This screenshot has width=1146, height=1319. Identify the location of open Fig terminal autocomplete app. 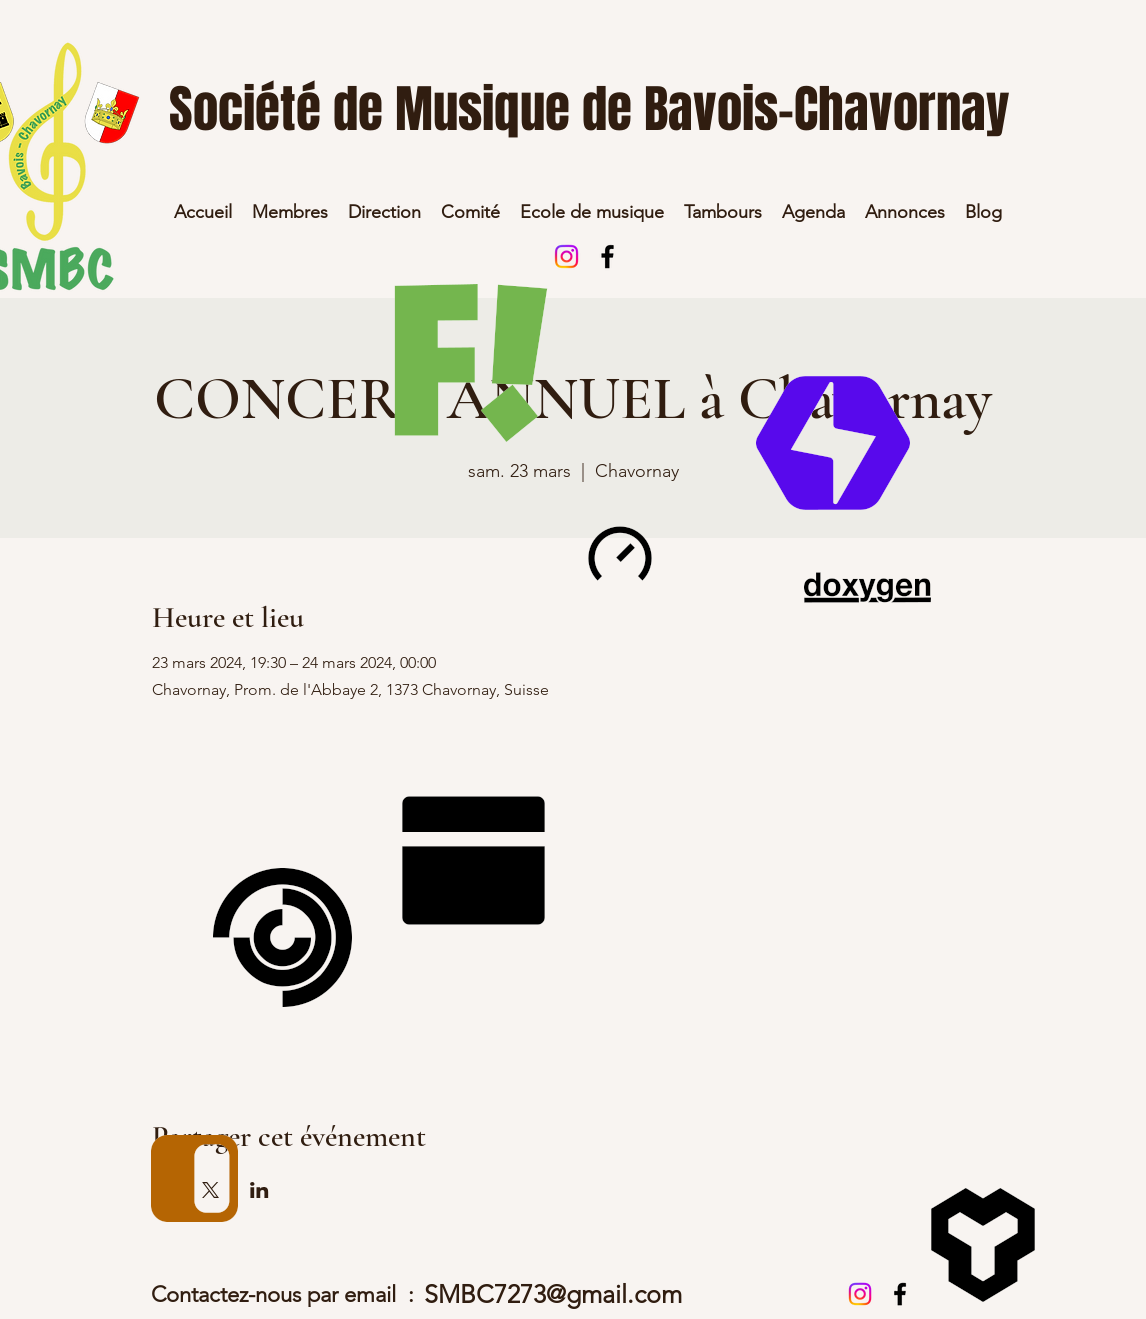
(194, 1178).